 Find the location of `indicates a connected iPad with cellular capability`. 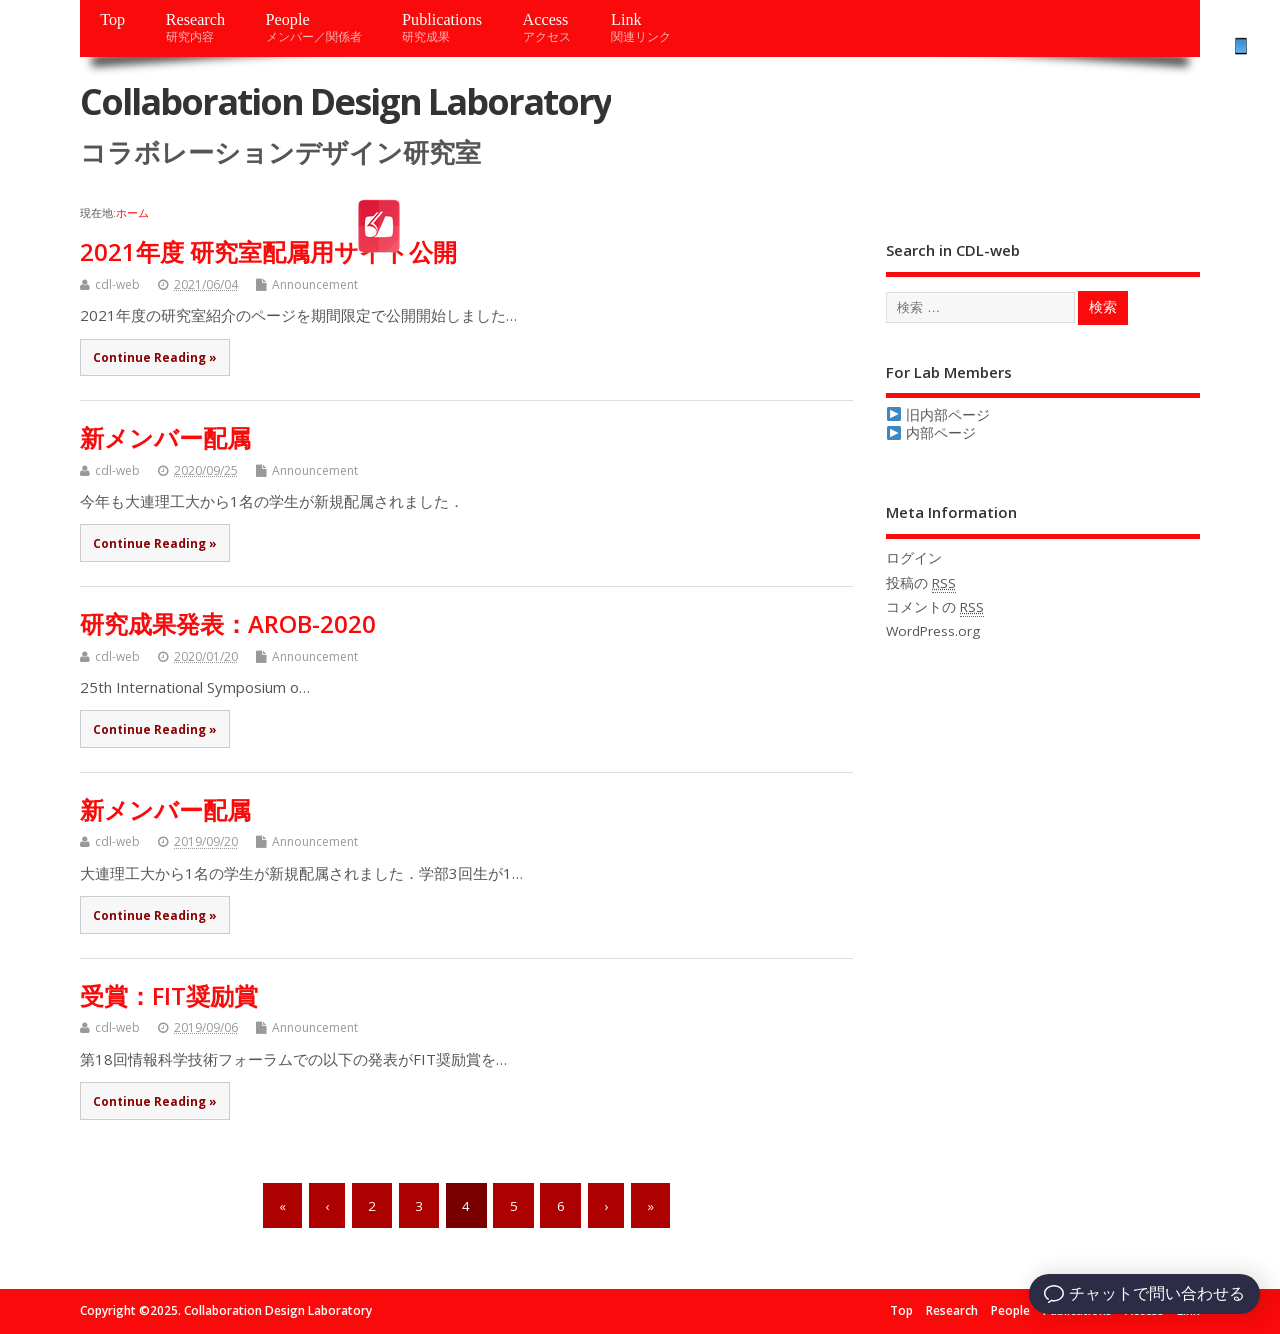

indicates a connected iPad with cellular capability is located at coordinates (1241, 46).